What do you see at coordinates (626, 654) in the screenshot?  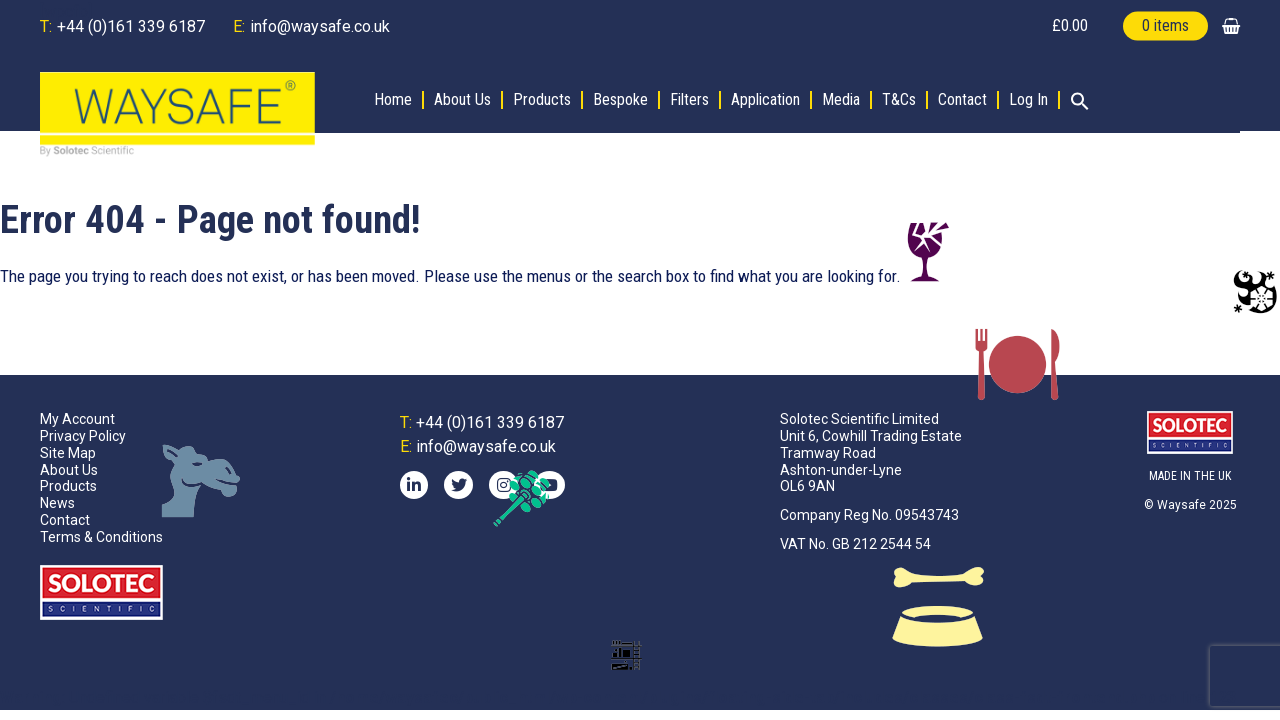 I see `access warehouse inventory management` at bounding box center [626, 654].